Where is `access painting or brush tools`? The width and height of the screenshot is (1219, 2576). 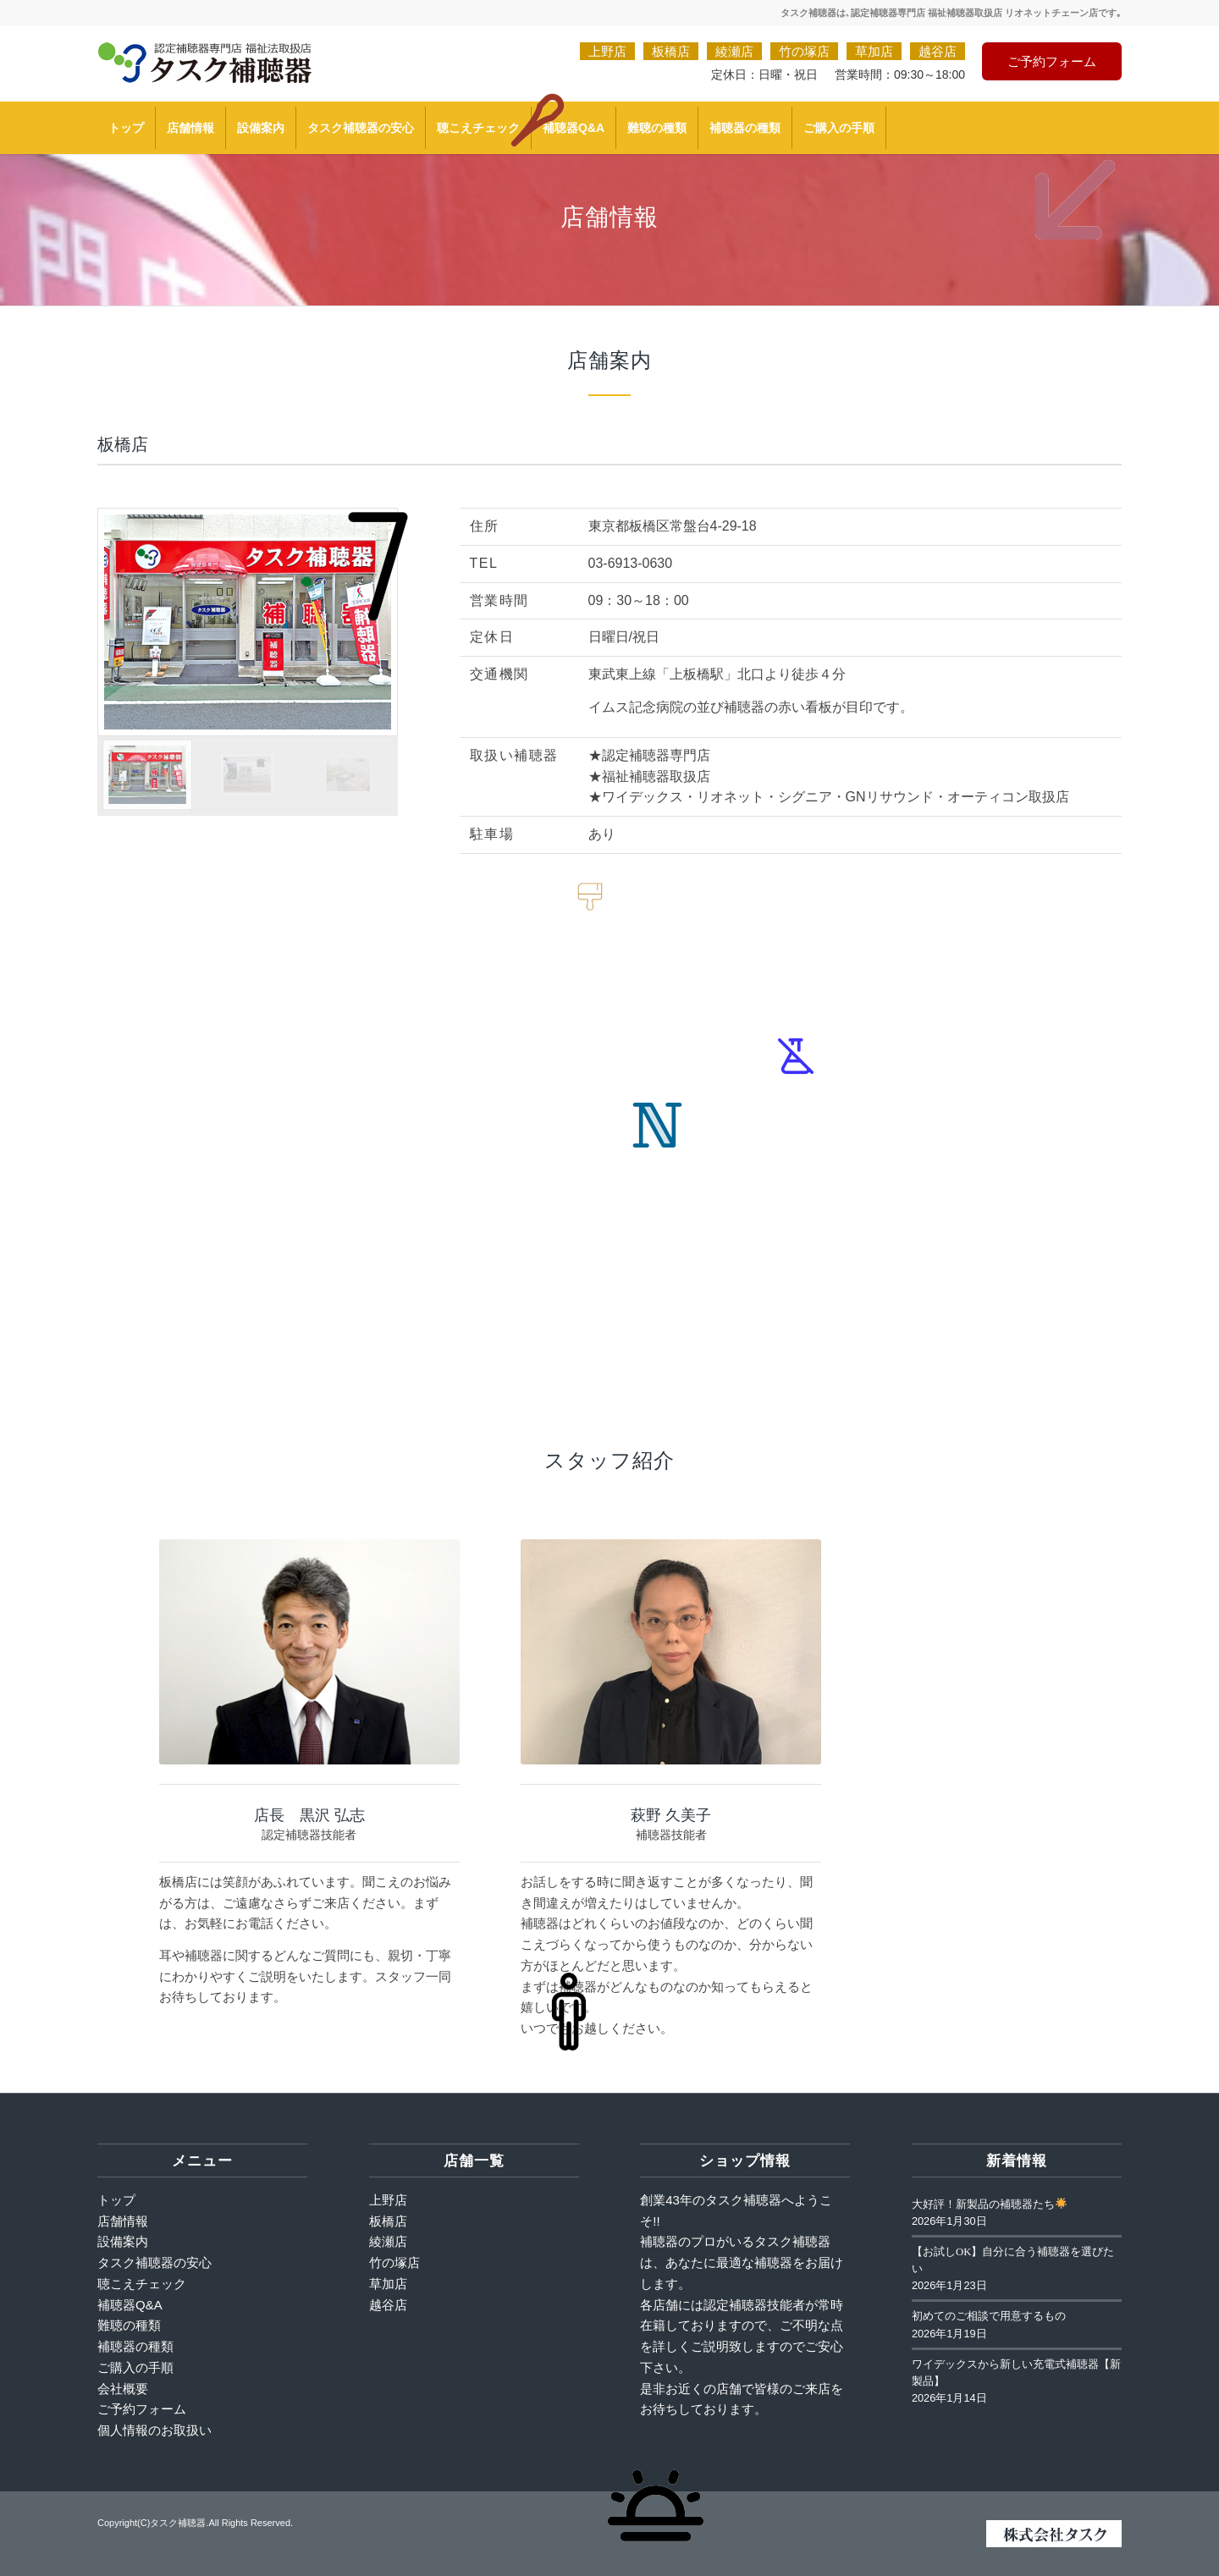 access painting or brush tools is located at coordinates (590, 896).